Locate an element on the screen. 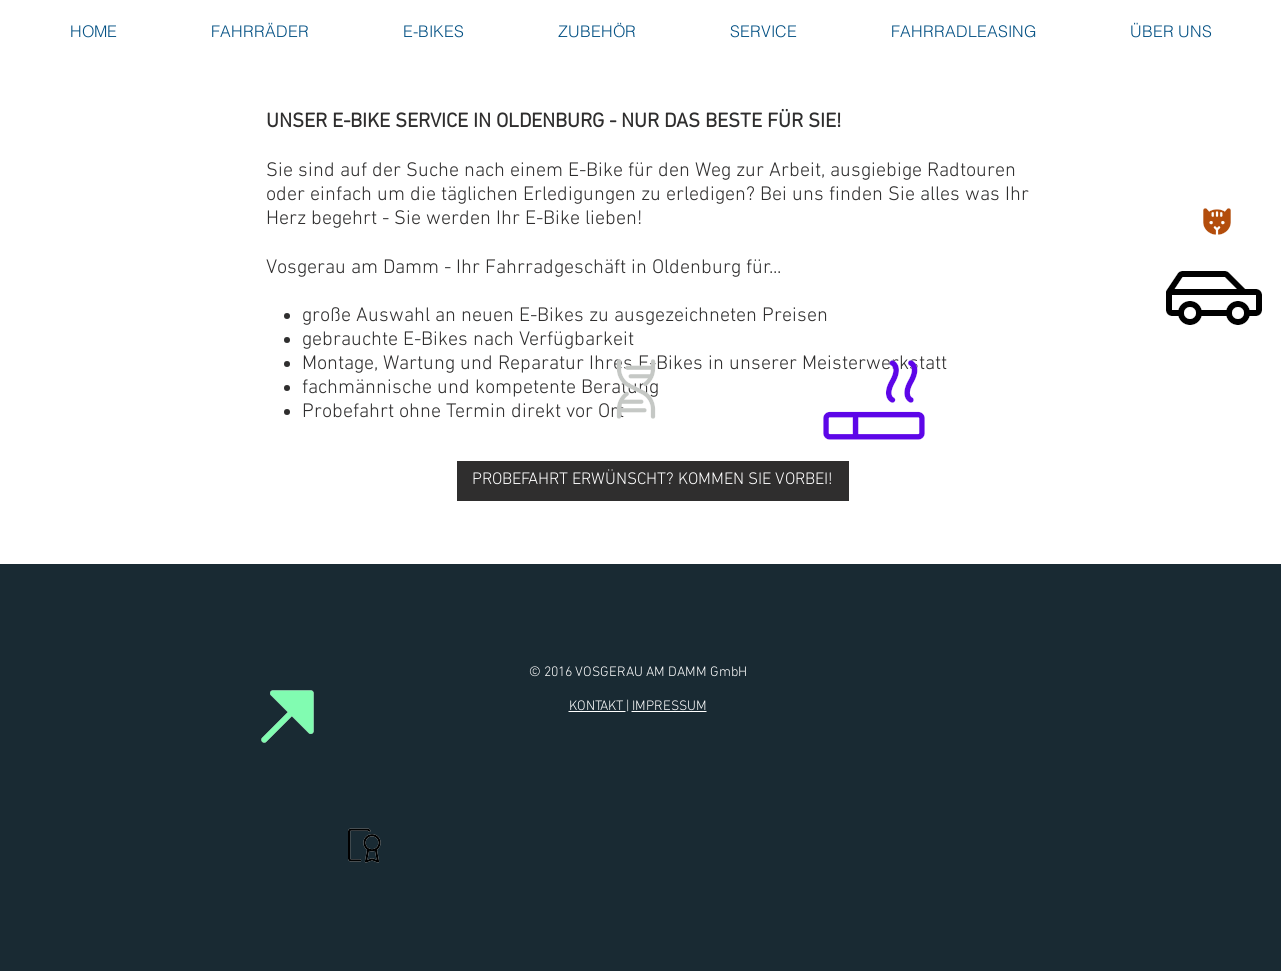  view certified or verified document is located at coordinates (363, 845).